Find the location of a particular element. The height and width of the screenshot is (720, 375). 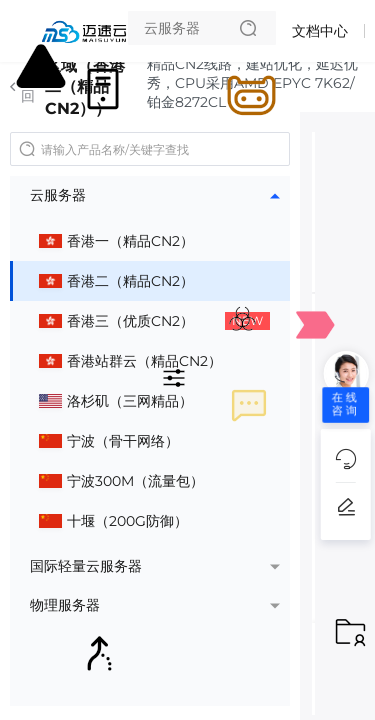

open chat or messaging is located at coordinates (249, 403).